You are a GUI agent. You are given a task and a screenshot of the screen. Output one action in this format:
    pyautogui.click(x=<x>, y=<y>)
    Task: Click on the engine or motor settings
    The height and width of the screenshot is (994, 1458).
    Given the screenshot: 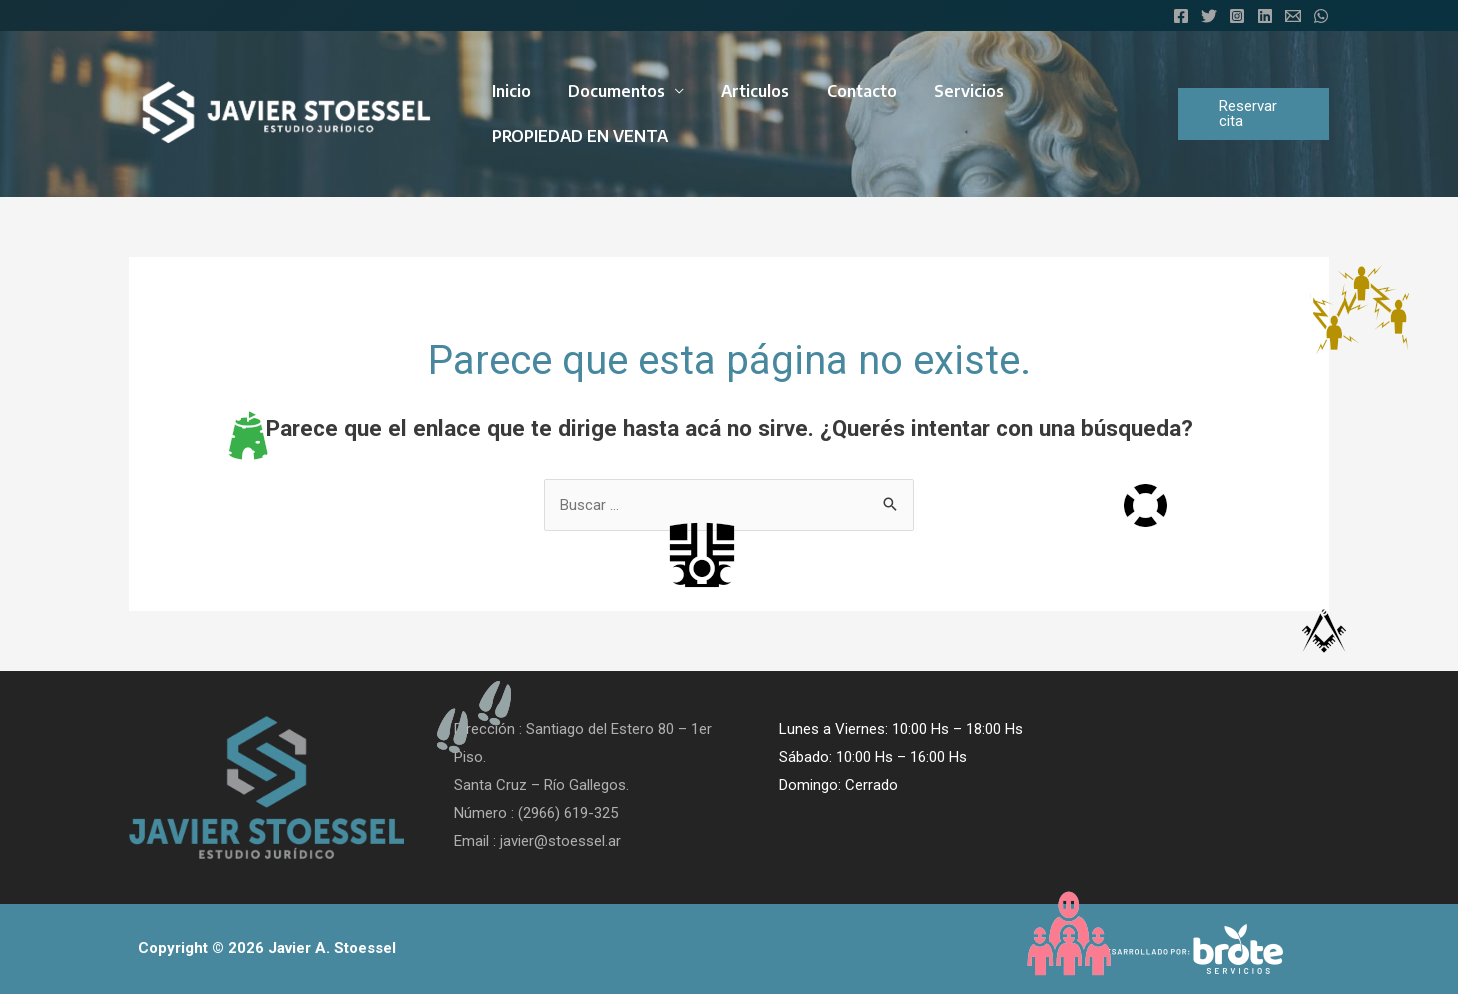 What is the action you would take?
    pyautogui.click(x=702, y=555)
    